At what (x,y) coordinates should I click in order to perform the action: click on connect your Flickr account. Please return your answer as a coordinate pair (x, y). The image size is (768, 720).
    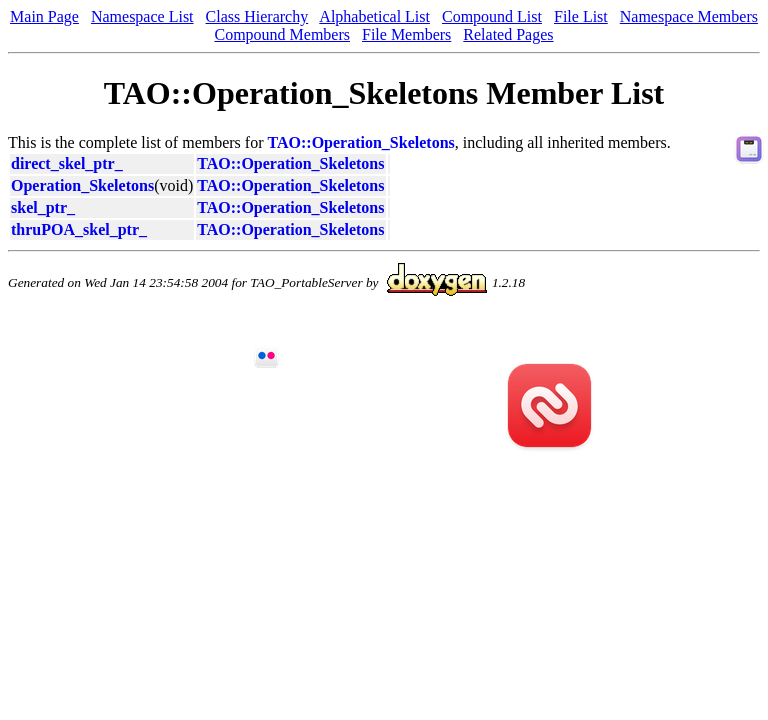
    Looking at the image, I should click on (266, 355).